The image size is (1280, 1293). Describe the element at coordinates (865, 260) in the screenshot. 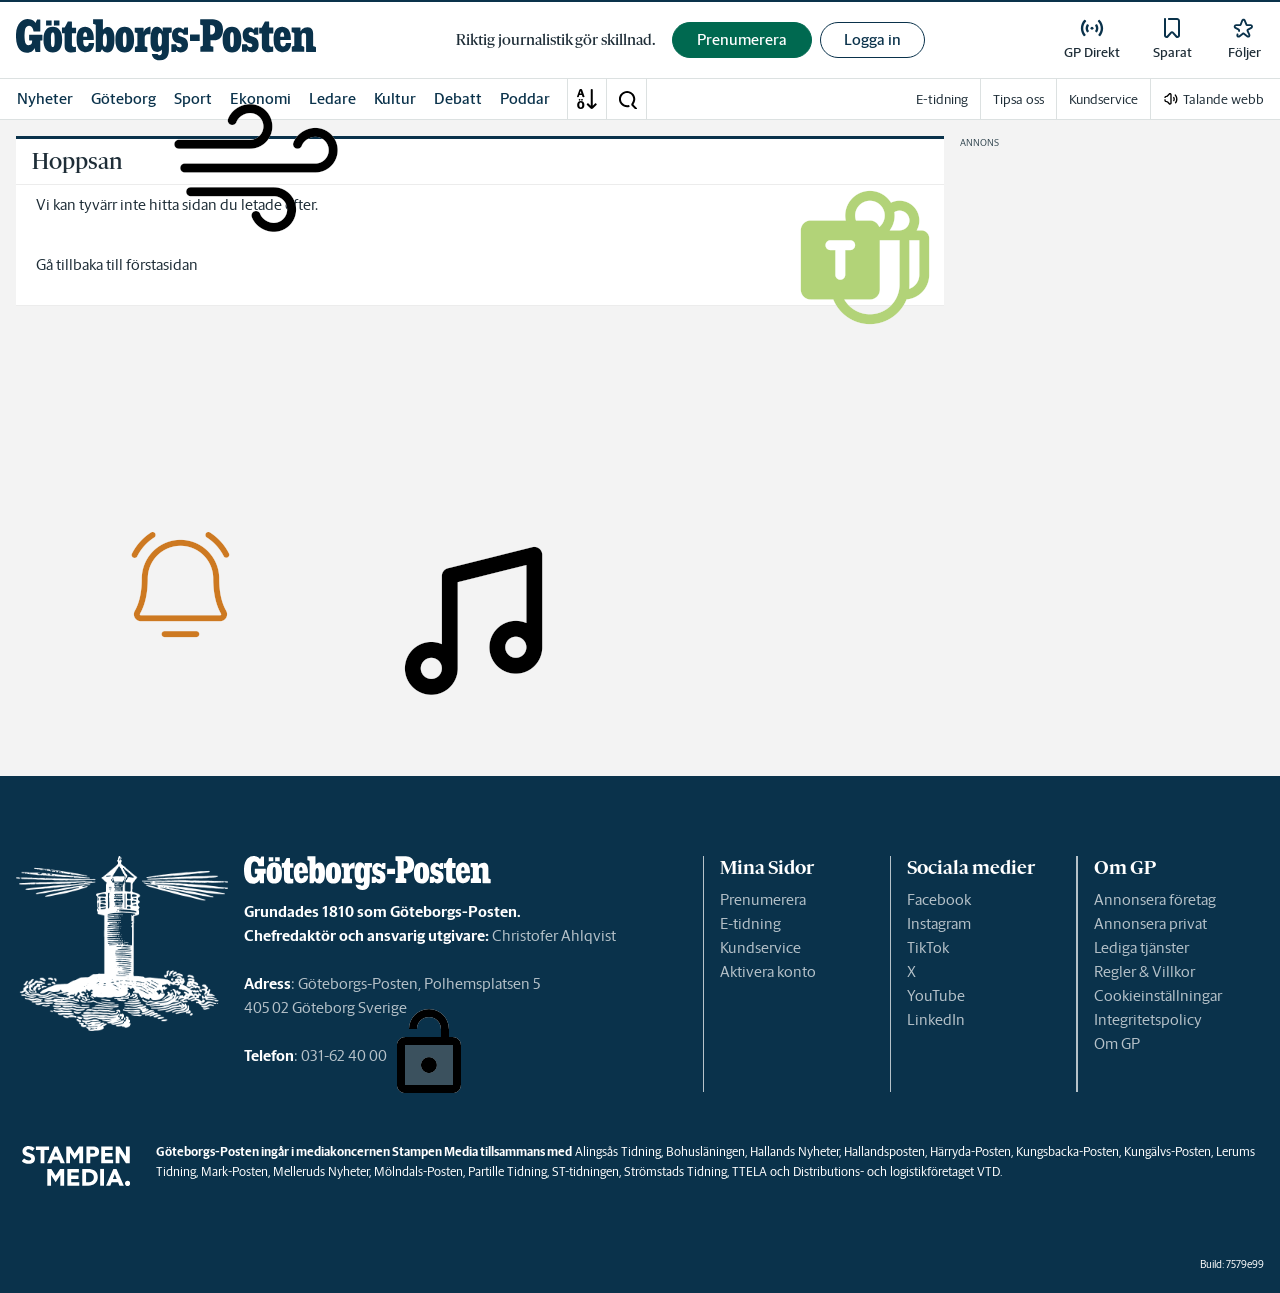

I see `open microsoft teams` at that location.